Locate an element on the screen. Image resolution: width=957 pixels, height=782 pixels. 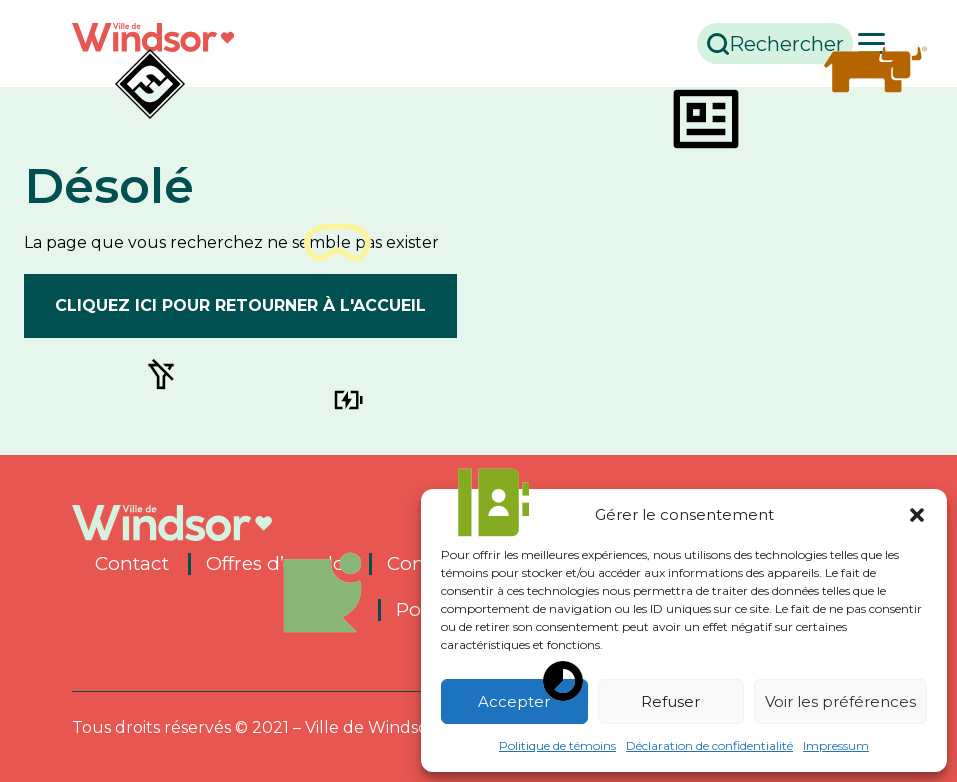
remixicon logo is located at coordinates (322, 593).